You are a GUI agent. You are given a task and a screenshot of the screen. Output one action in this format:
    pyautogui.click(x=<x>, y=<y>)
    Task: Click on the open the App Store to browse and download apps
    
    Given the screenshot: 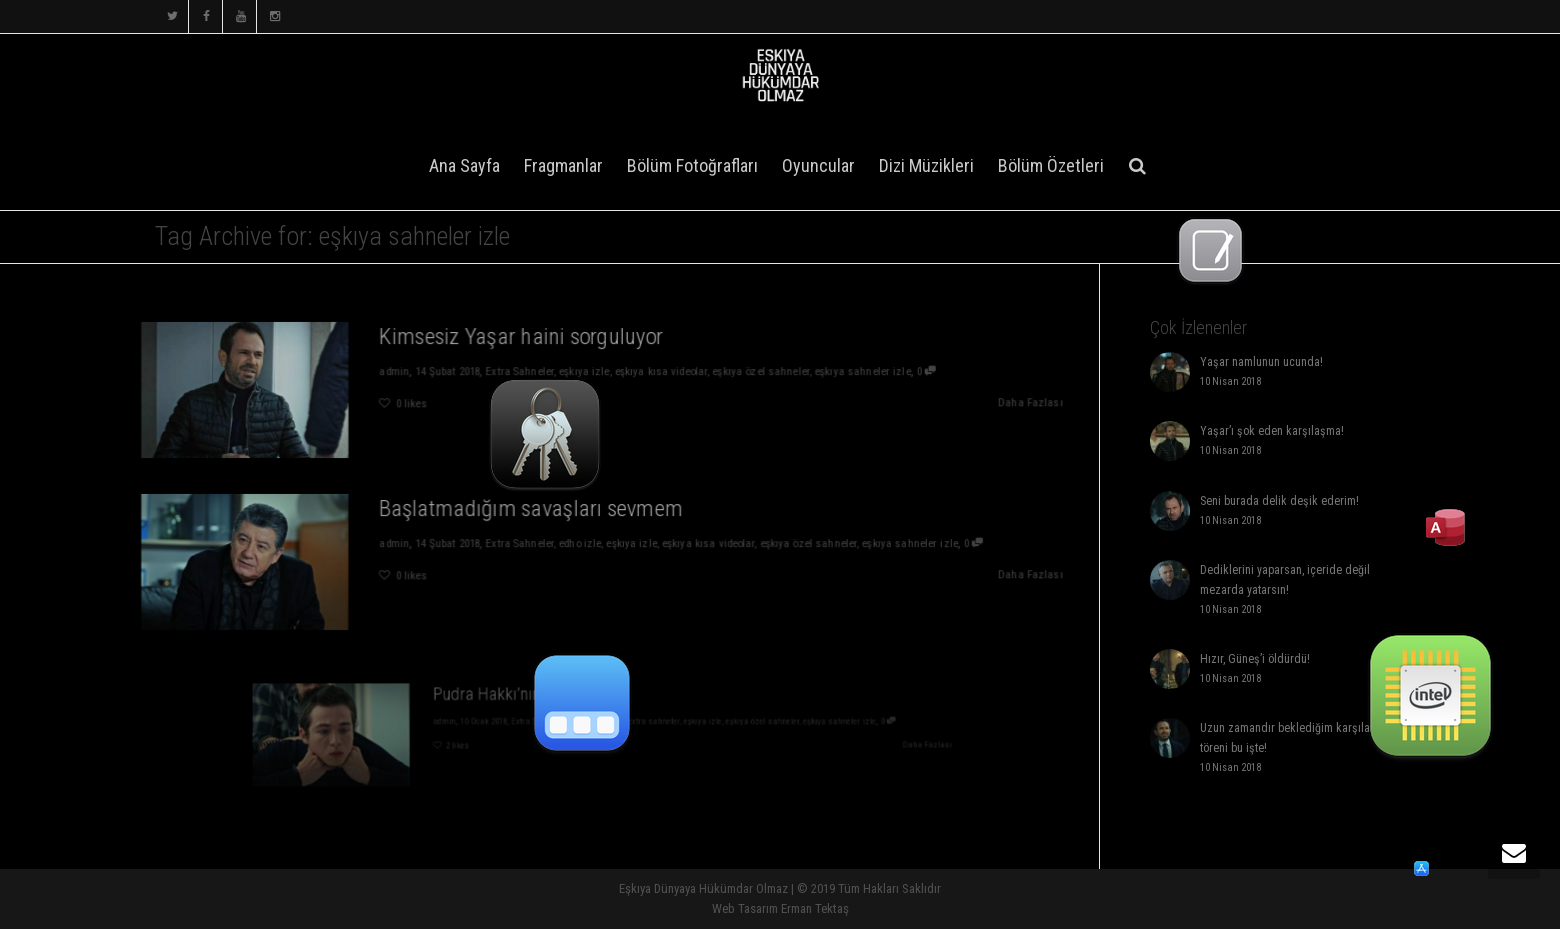 What is the action you would take?
    pyautogui.click(x=1421, y=868)
    